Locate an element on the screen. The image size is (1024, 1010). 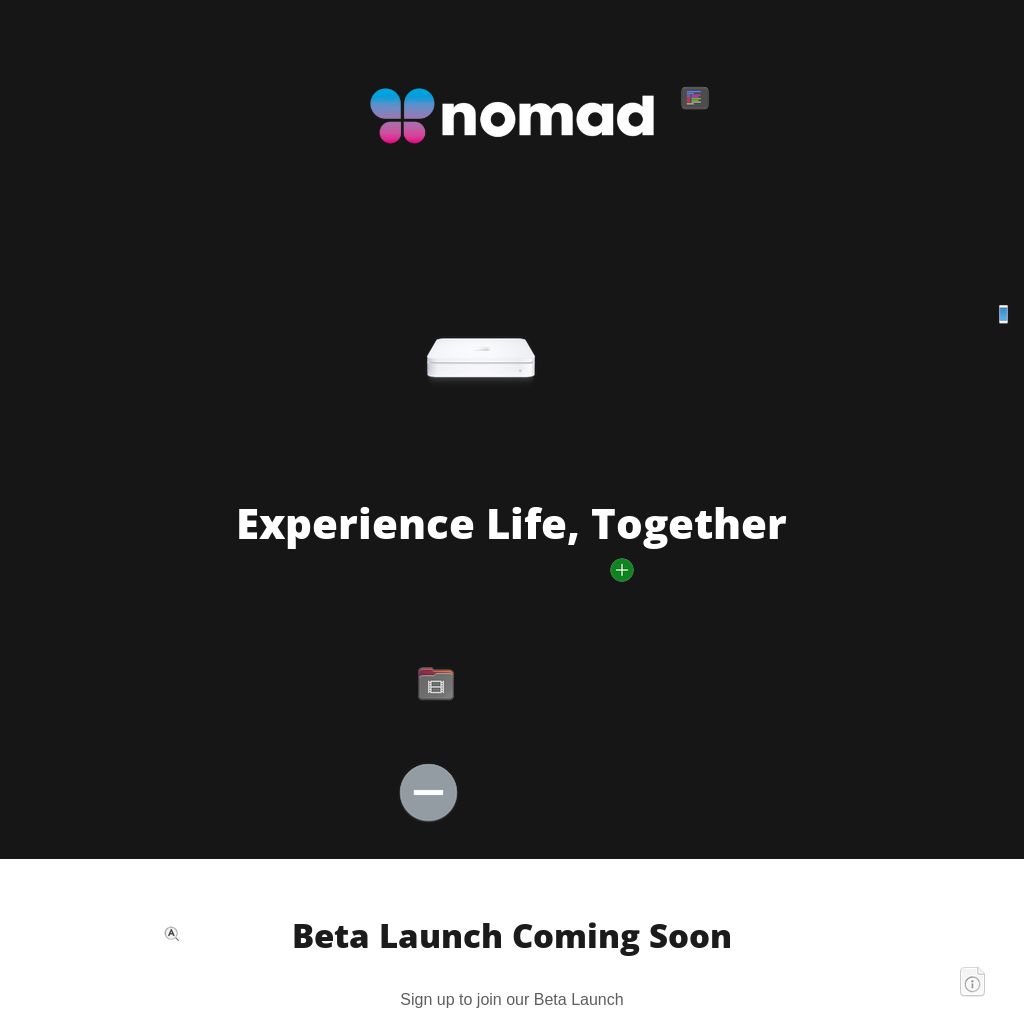
open software development tools is located at coordinates (695, 98).